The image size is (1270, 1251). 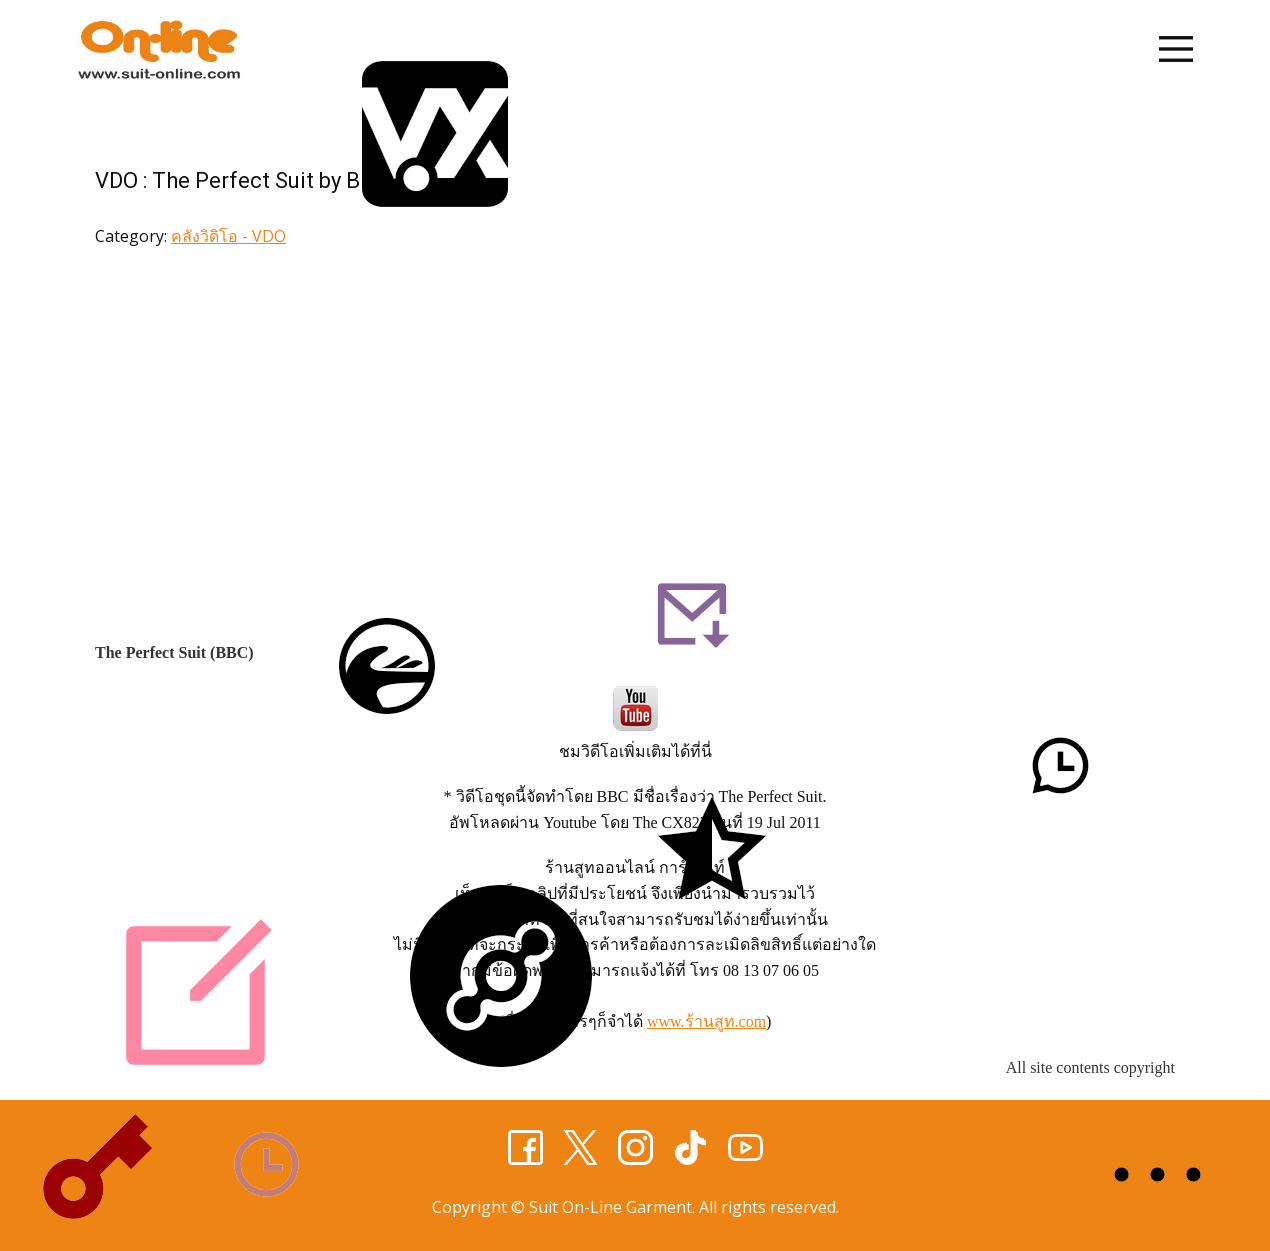 What do you see at coordinates (712, 851) in the screenshot?
I see `indicates a partial or half rating` at bounding box center [712, 851].